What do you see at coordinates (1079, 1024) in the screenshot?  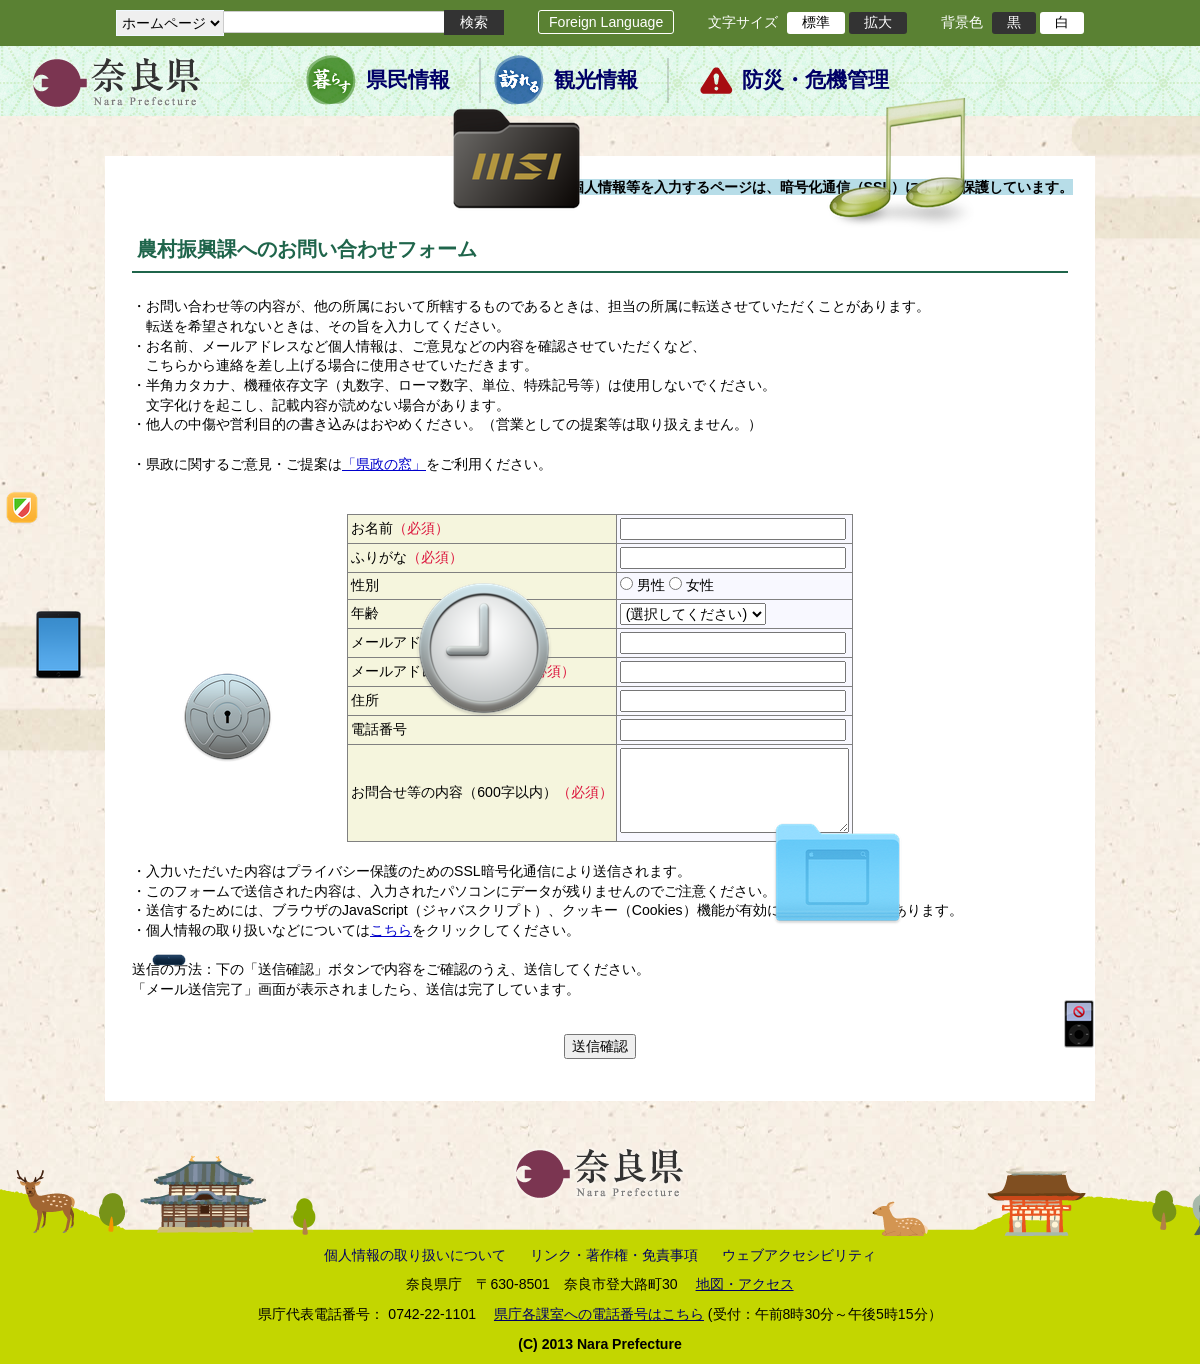 I see `iPod device not connected or unavailable` at bounding box center [1079, 1024].